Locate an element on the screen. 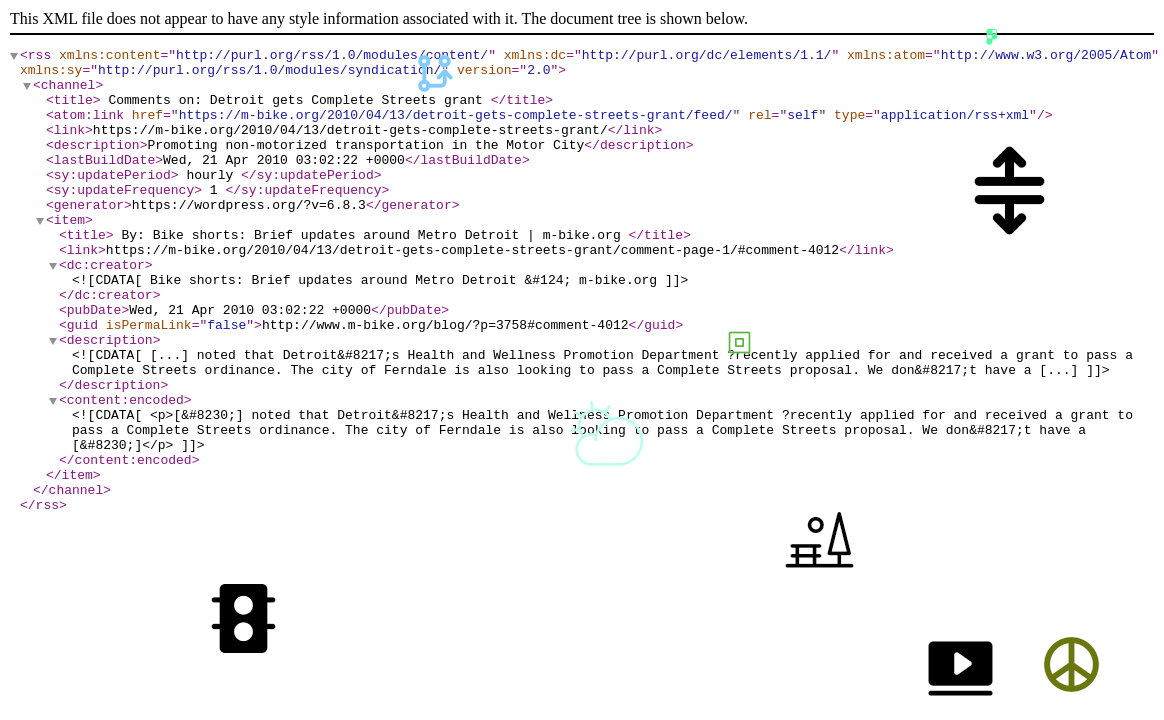 This screenshot has height=720, width=1164. play a video is located at coordinates (960, 668).